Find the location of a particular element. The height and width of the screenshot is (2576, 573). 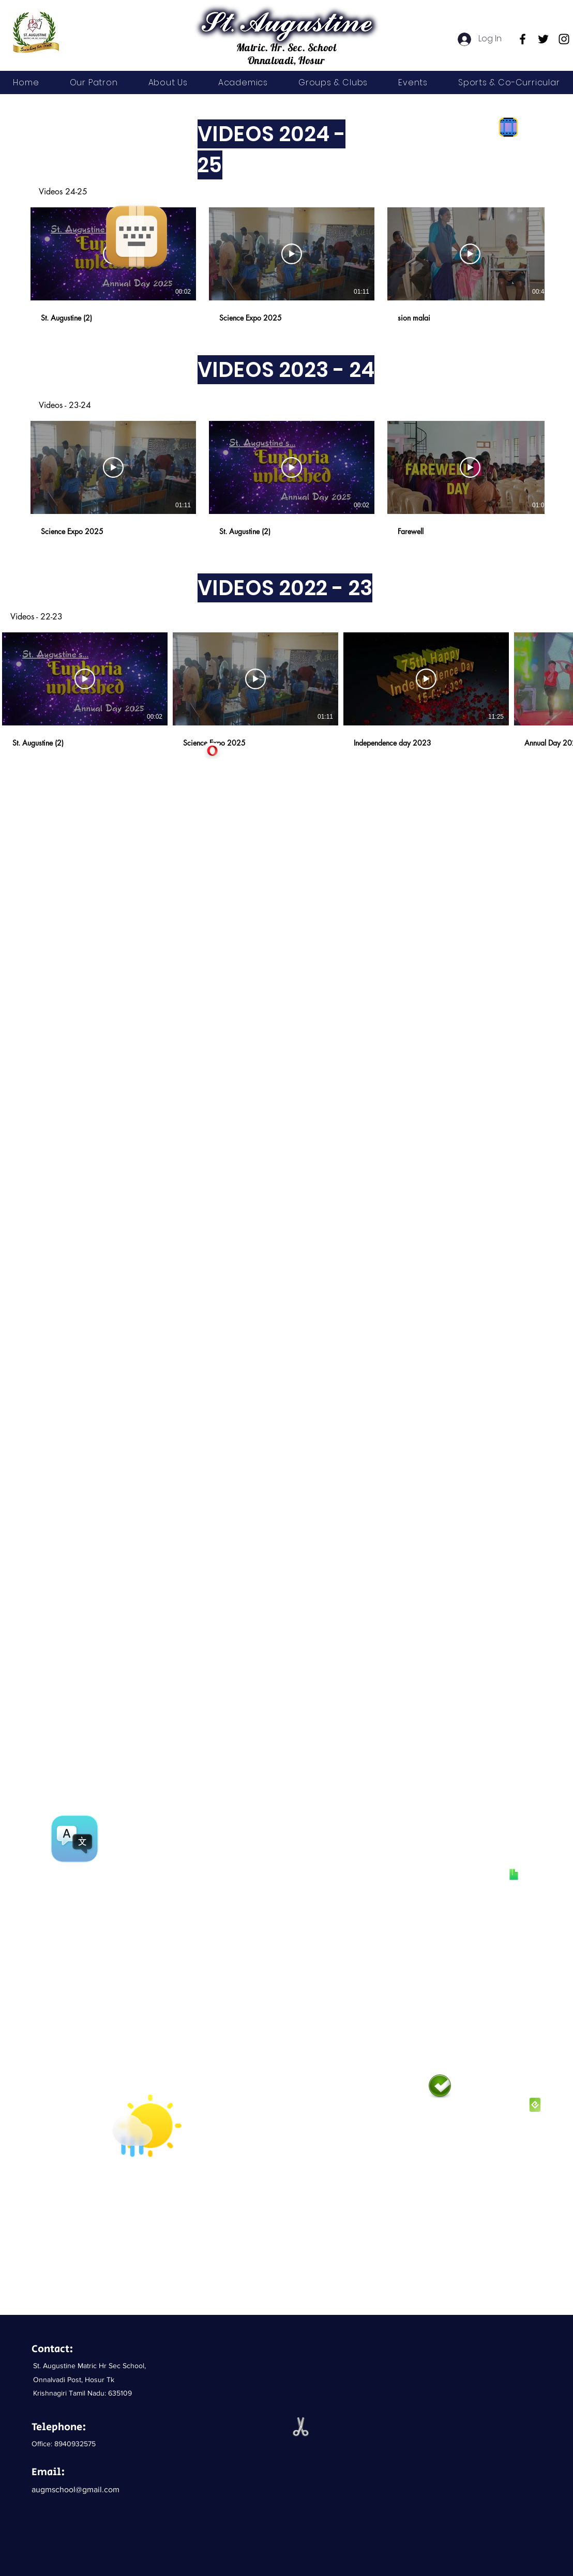

compressed archive file (.arc format) is located at coordinates (514, 1874).